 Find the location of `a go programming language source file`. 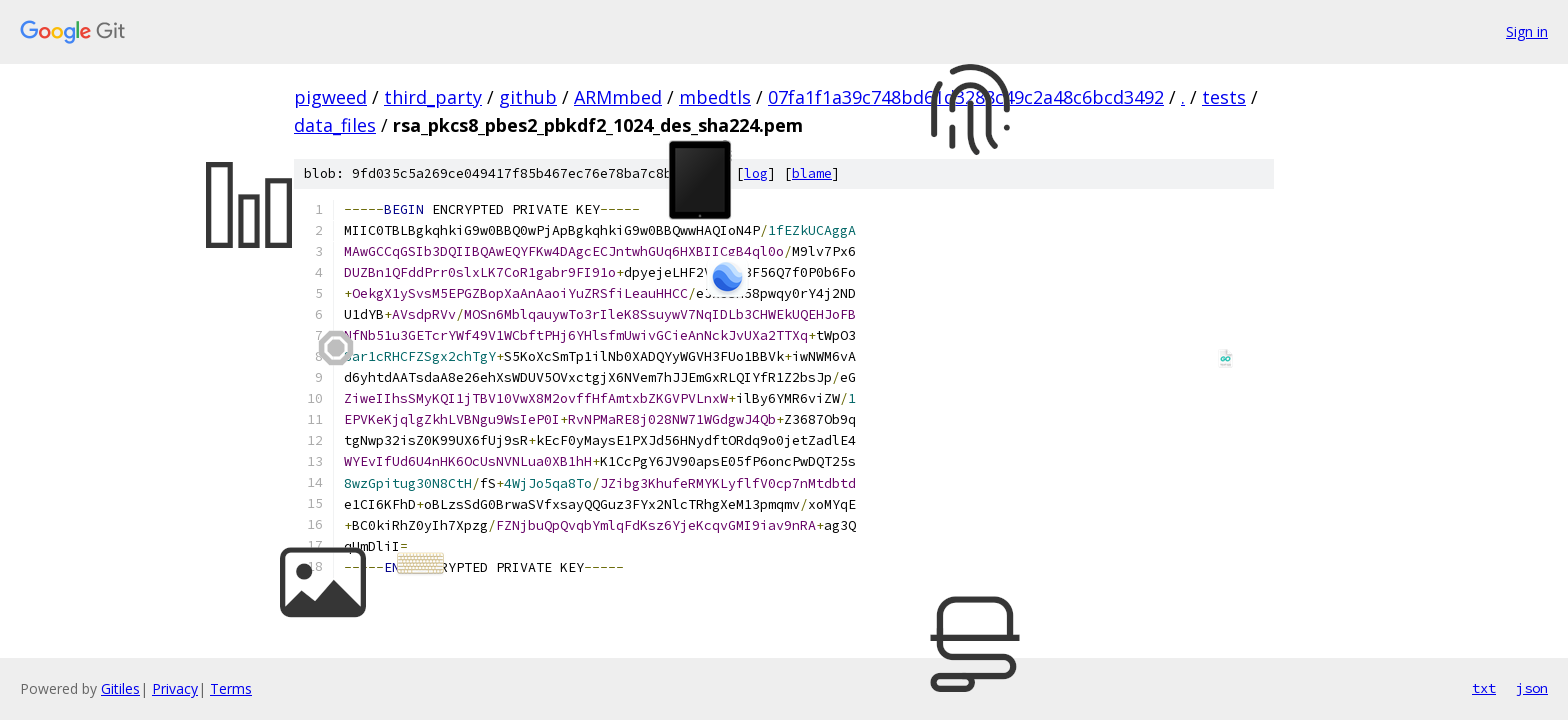

a go programming language source file is located at coordinates (1225, 358).